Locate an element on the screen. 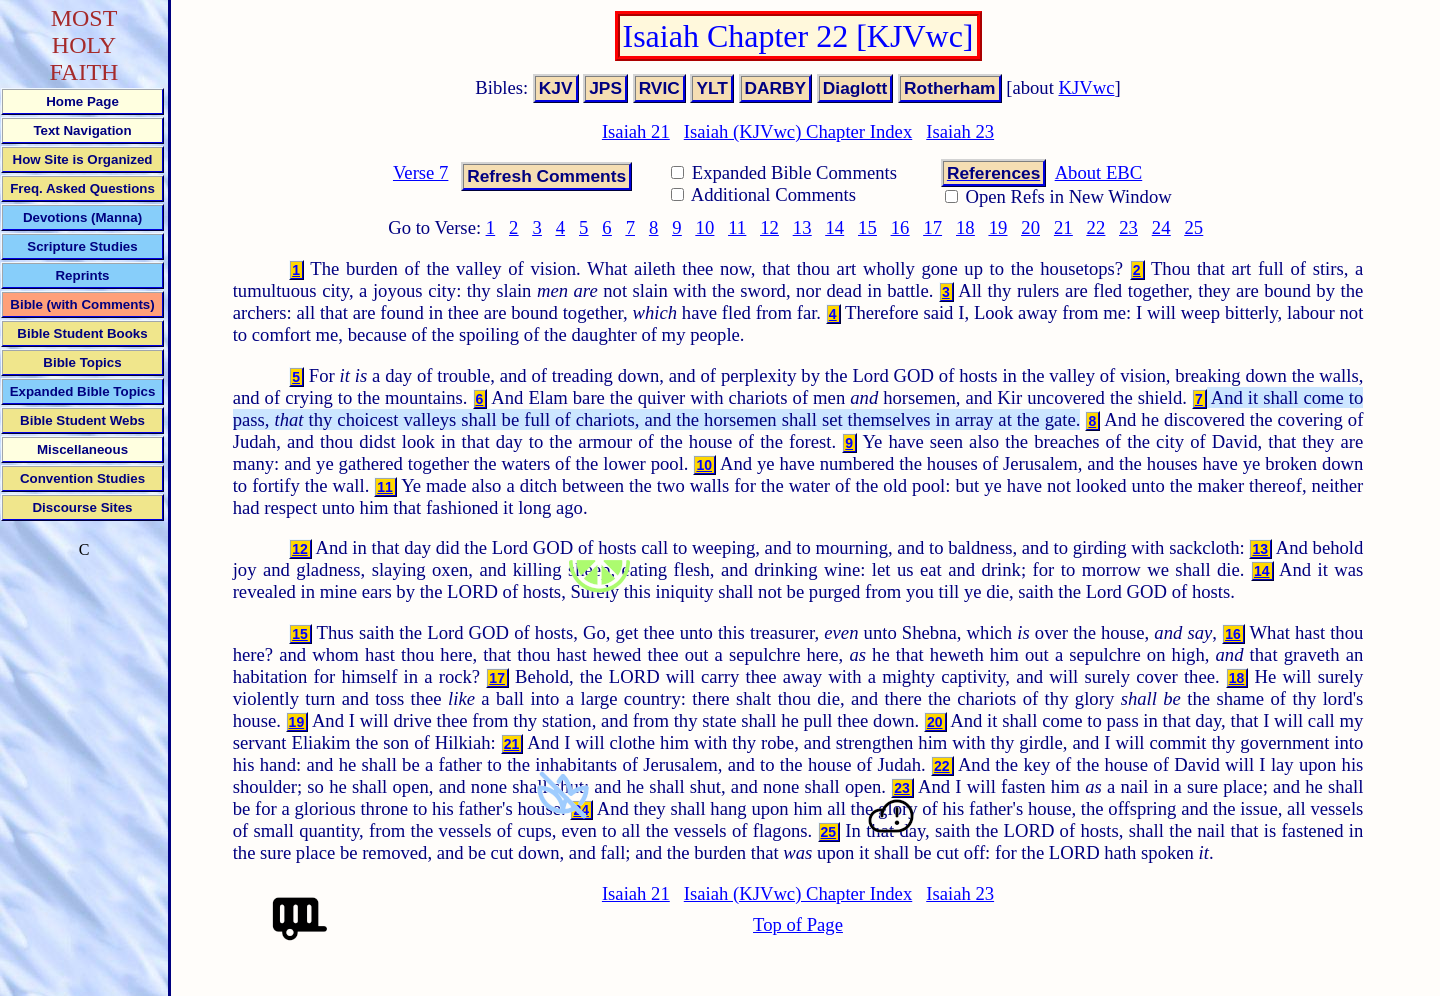 This screenshot has width=1440, height=996. view trailer or towing equipment options is located at coordinates (298, 917).